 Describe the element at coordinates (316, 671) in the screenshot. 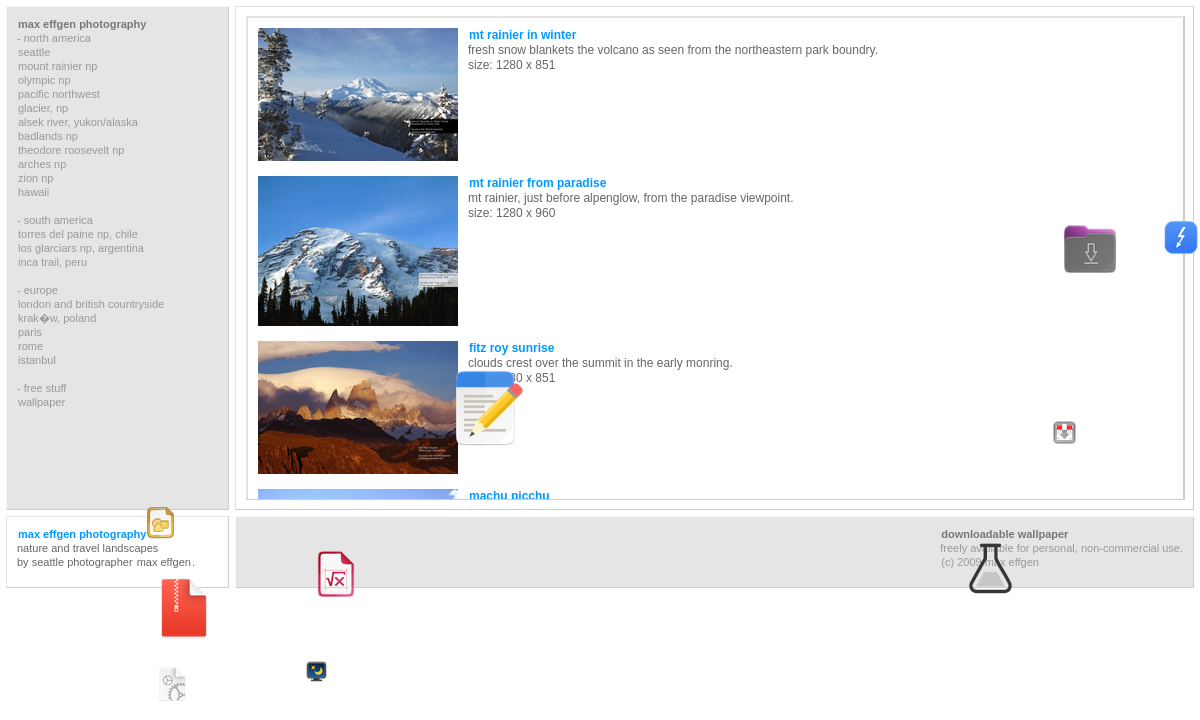

I see `access screensaver settings` at that location.